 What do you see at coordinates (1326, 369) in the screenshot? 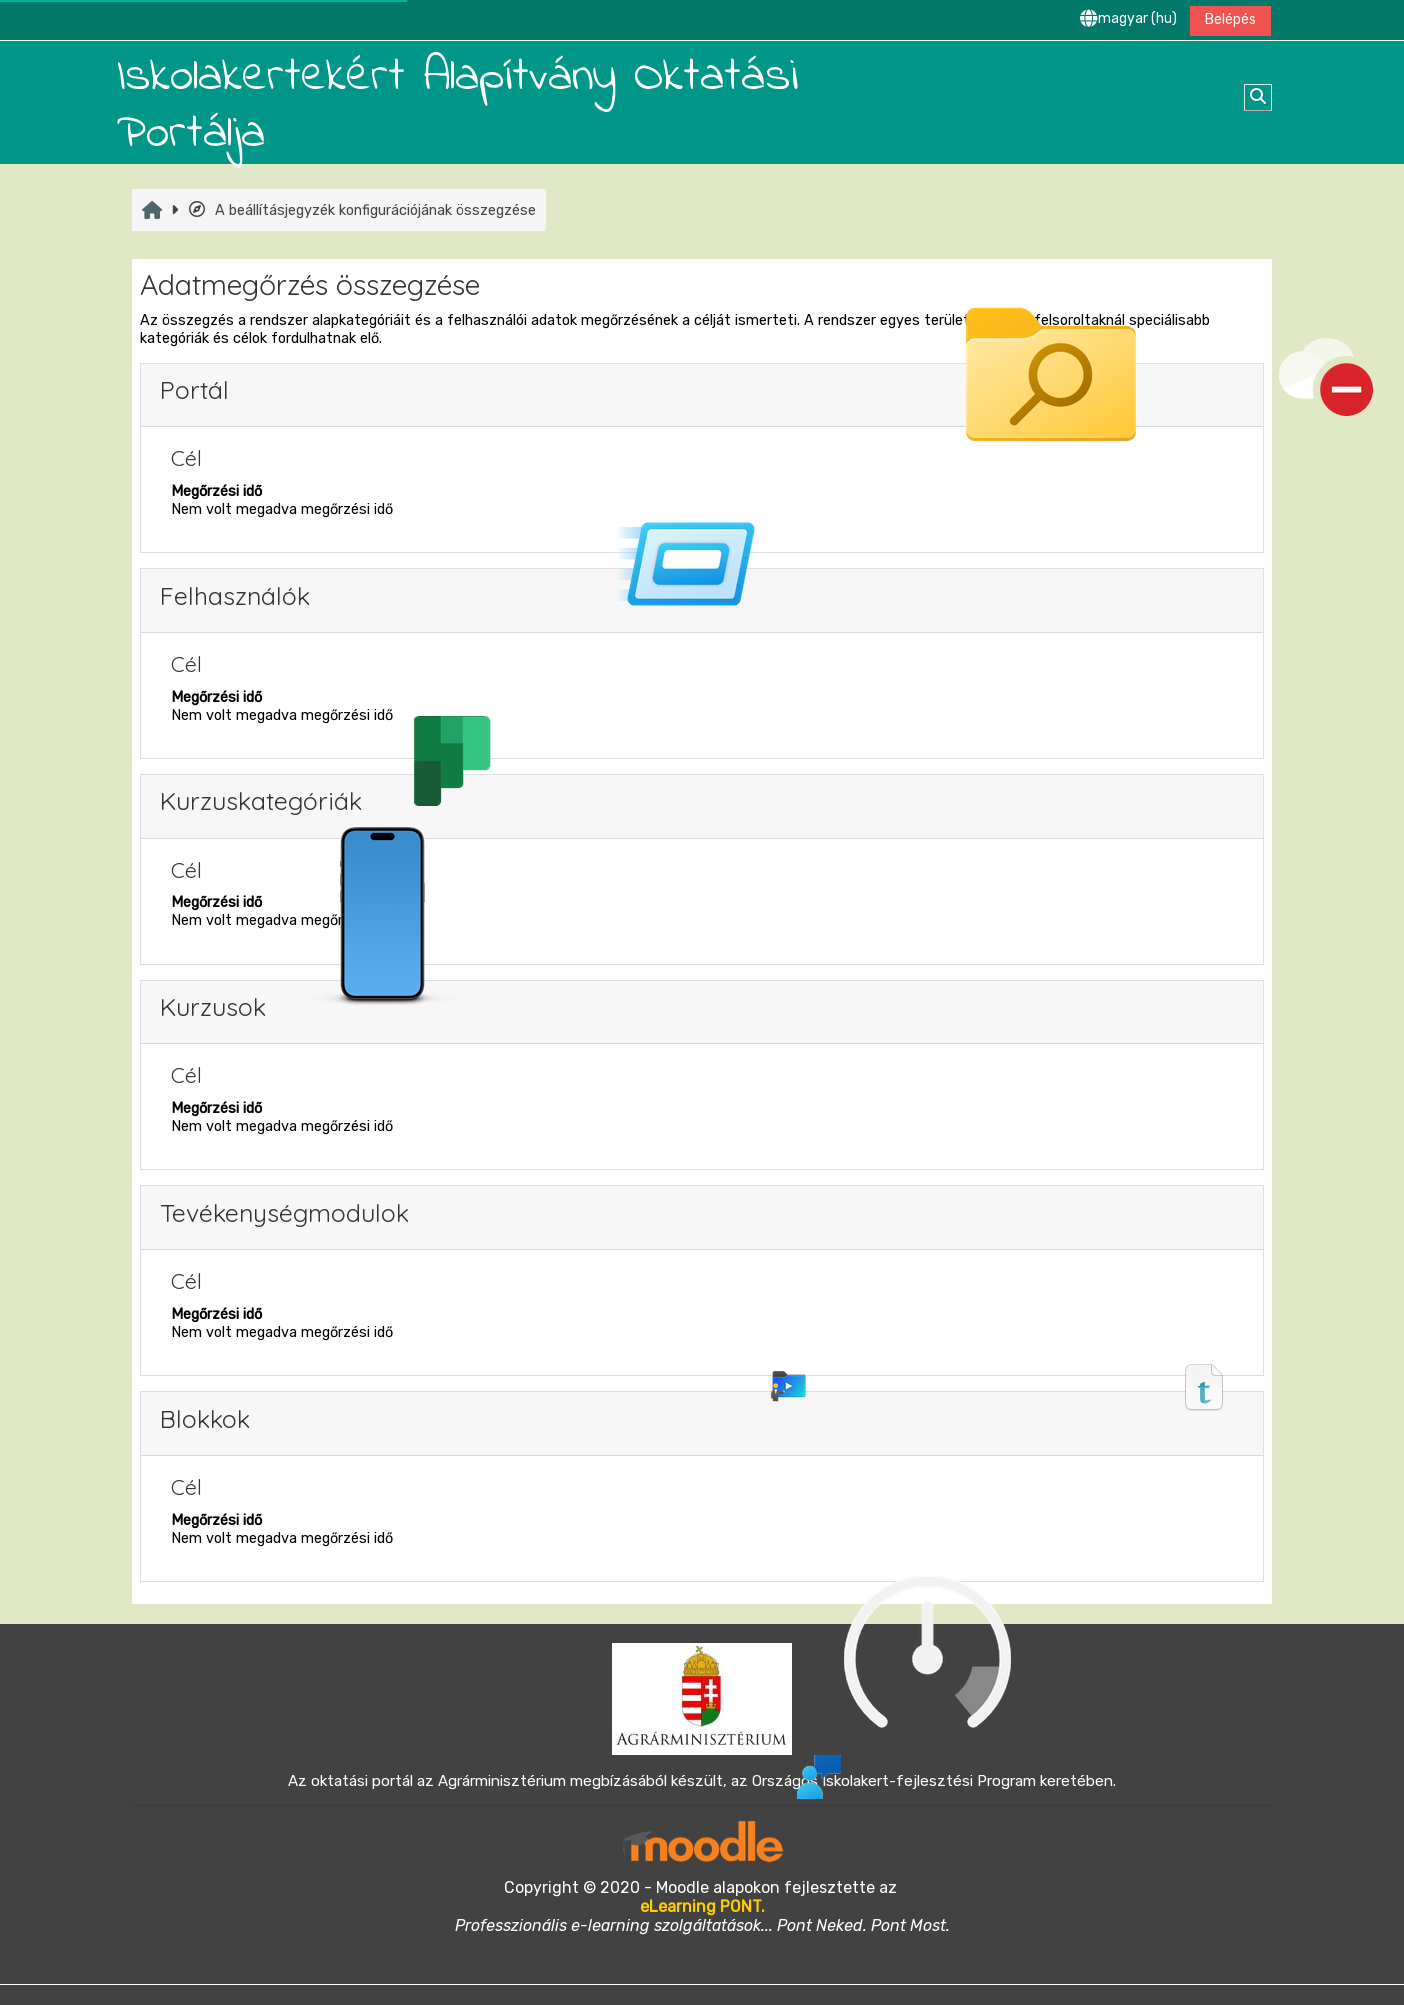
I see `OneDrive sync error or upload failure` at bounding box center [1326, 369].